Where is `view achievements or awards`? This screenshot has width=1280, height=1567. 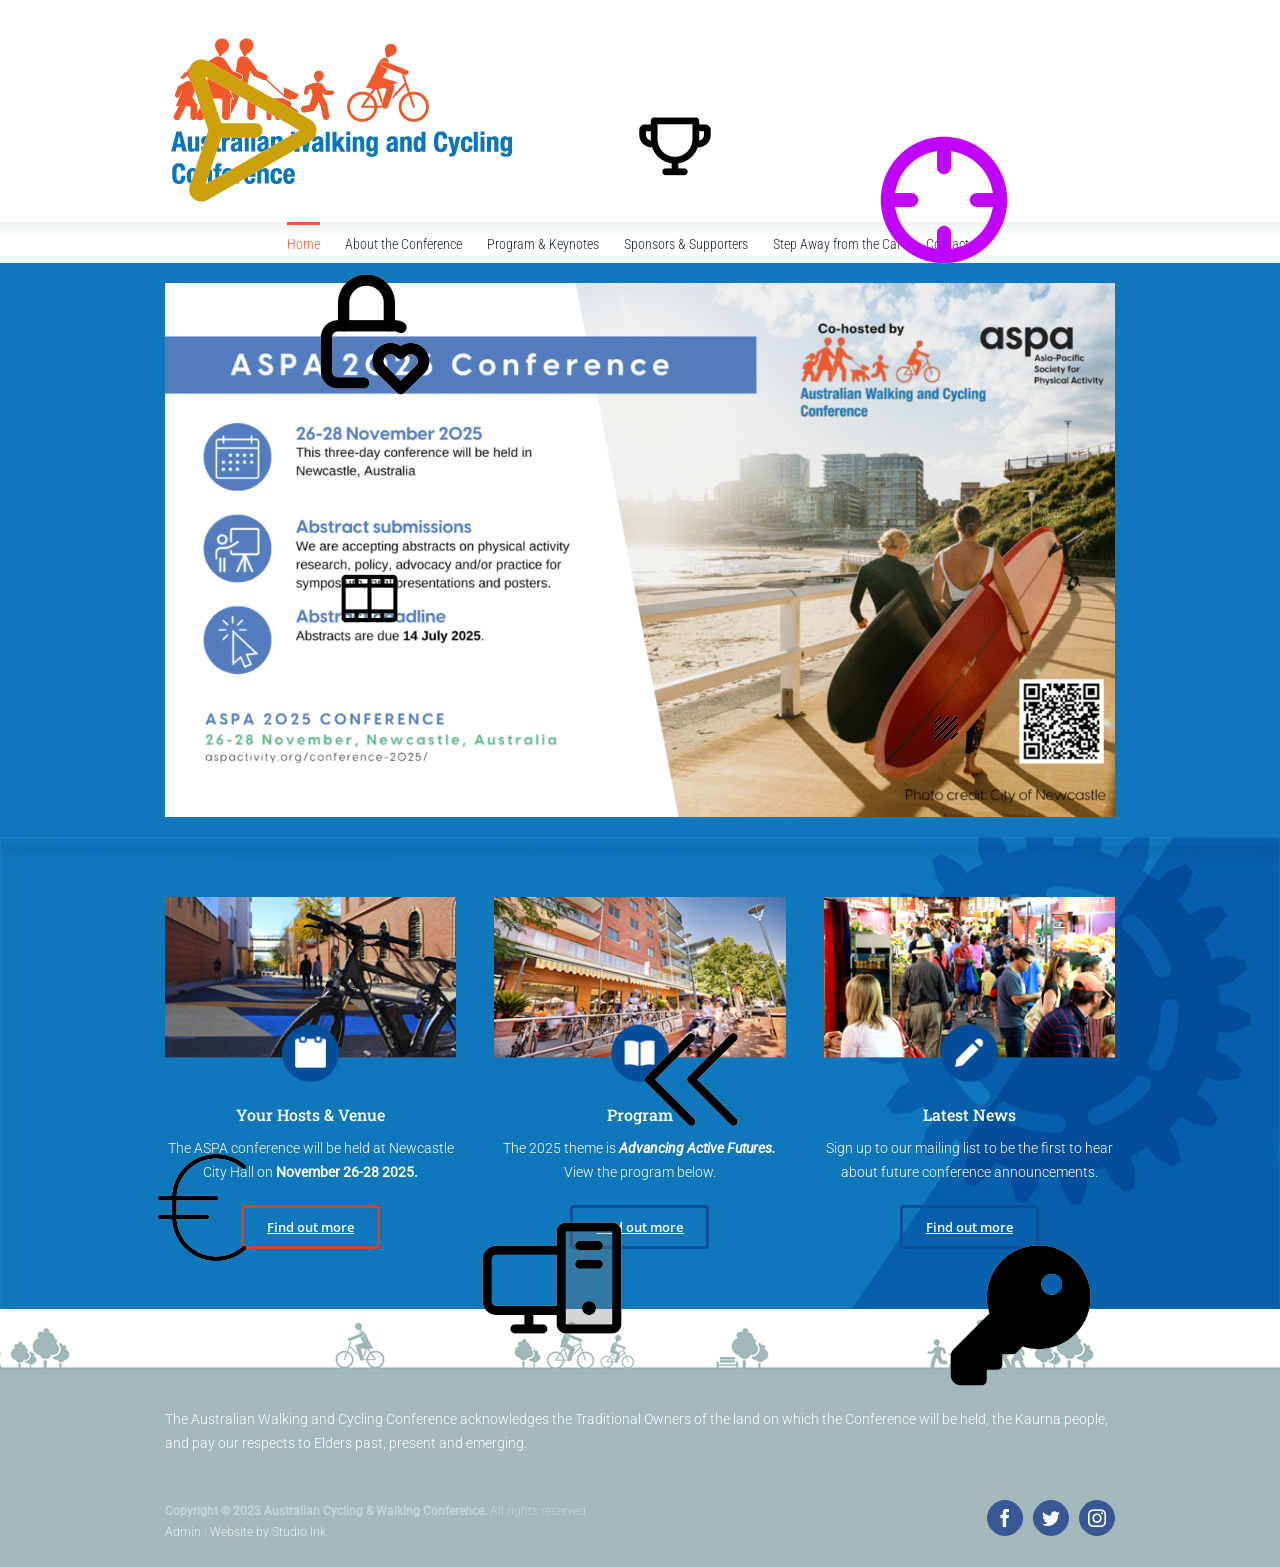 view achievements or awards is located at coordinates (675, 144).